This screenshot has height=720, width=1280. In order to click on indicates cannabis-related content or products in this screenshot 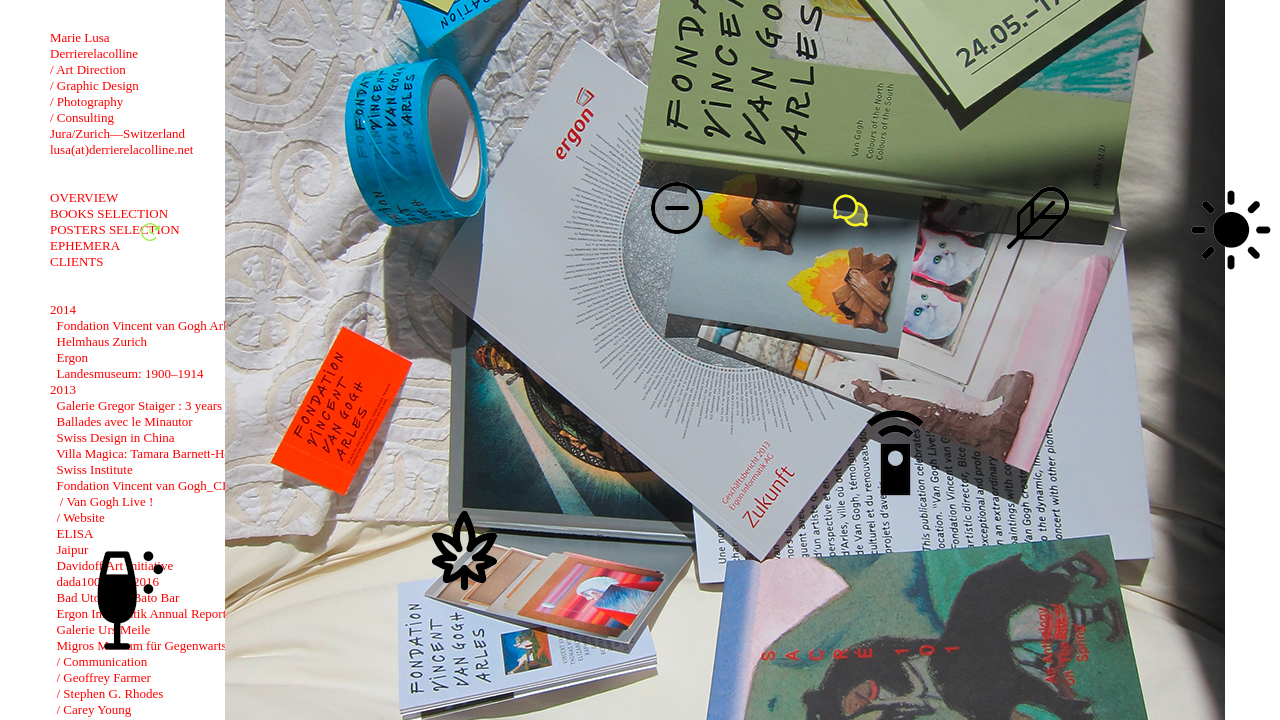, I will do `click(464, 550)`.